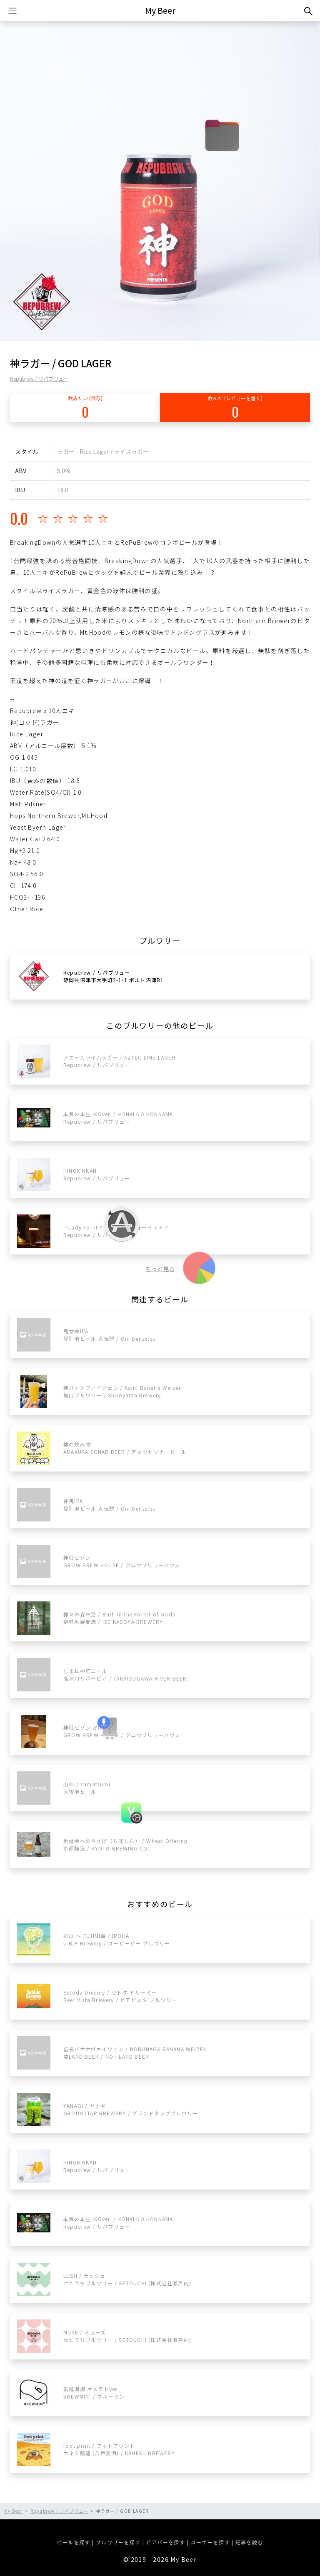  I want to click on open yubikey personalization settings, so click(131, 1813).